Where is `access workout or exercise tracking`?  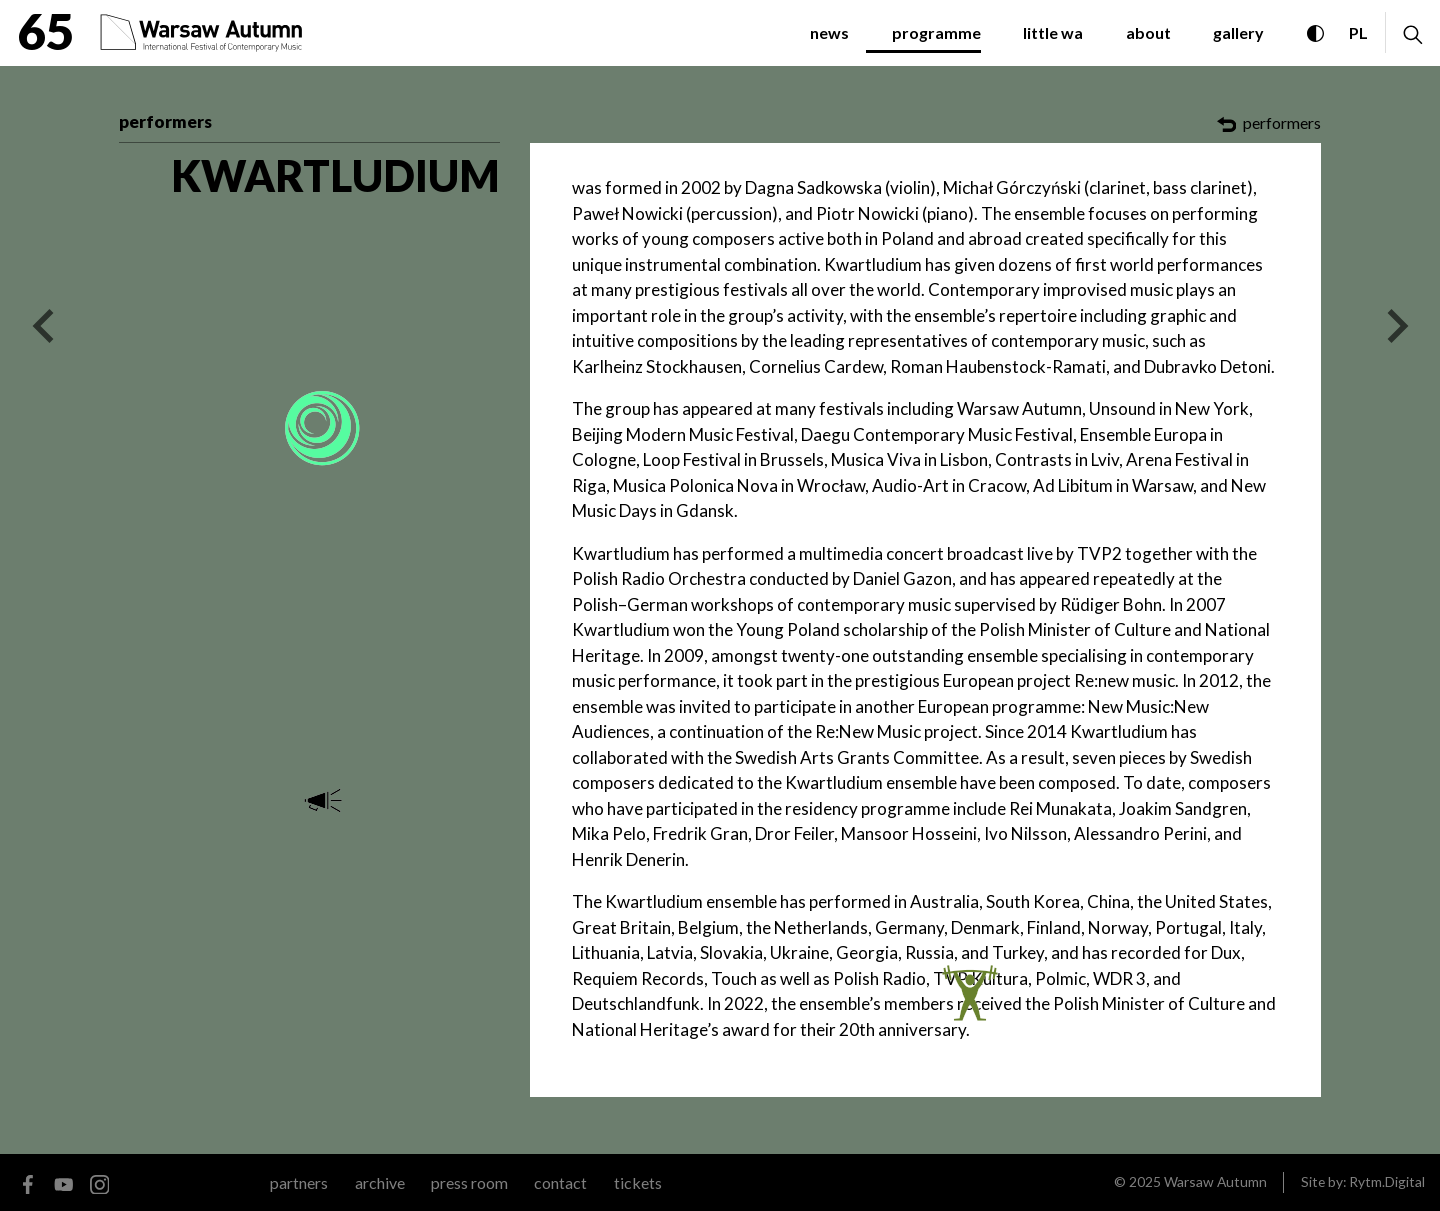 access workout or exercise tracking is located at coordinates (970, 993).